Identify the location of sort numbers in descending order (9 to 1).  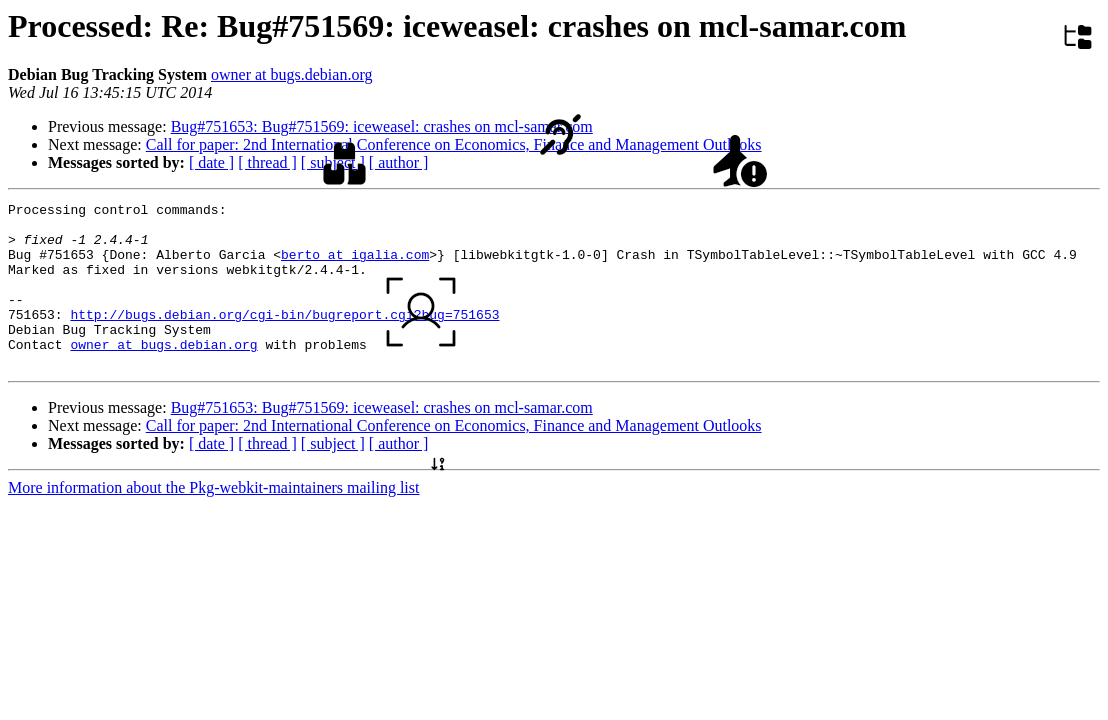
(438, 464).